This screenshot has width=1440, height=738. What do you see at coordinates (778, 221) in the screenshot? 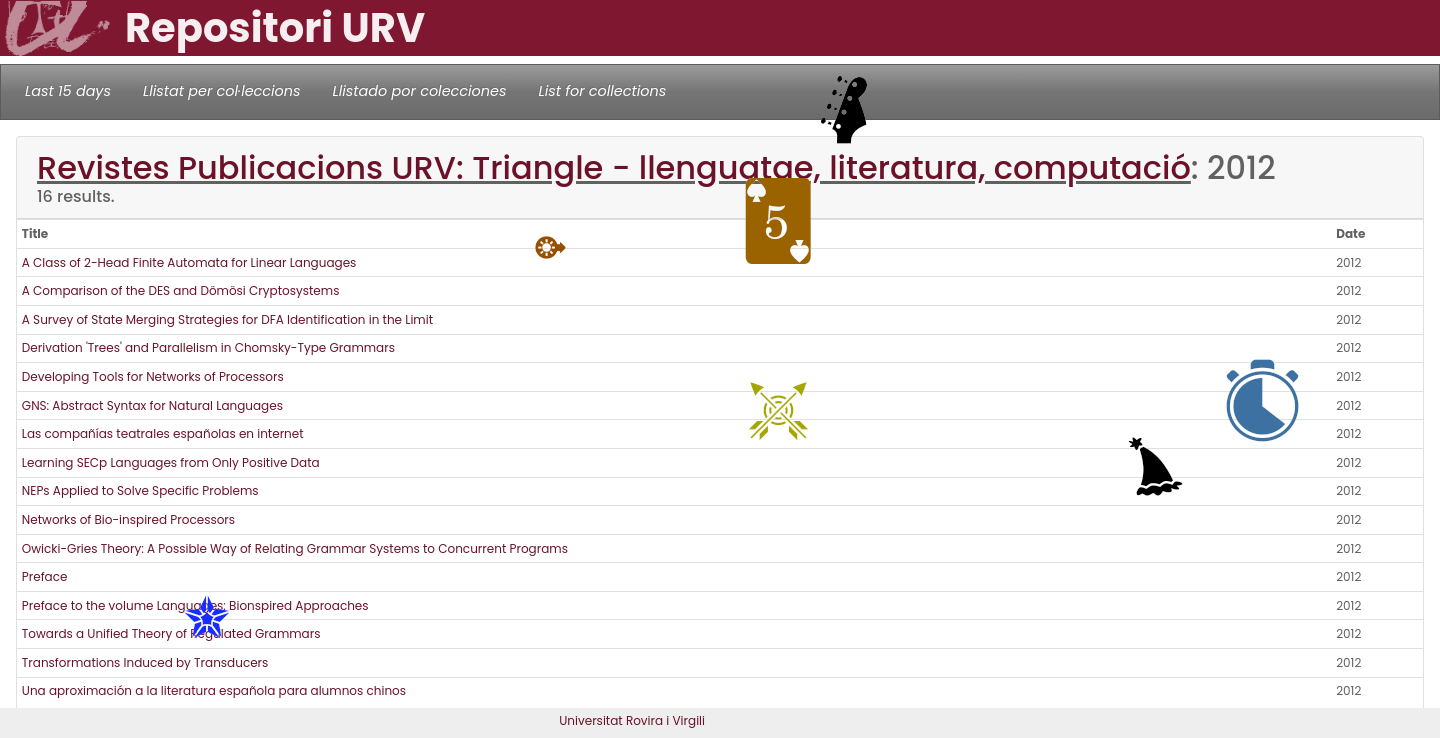
I see `five of spades playing card` at bounding box center [778, 221].